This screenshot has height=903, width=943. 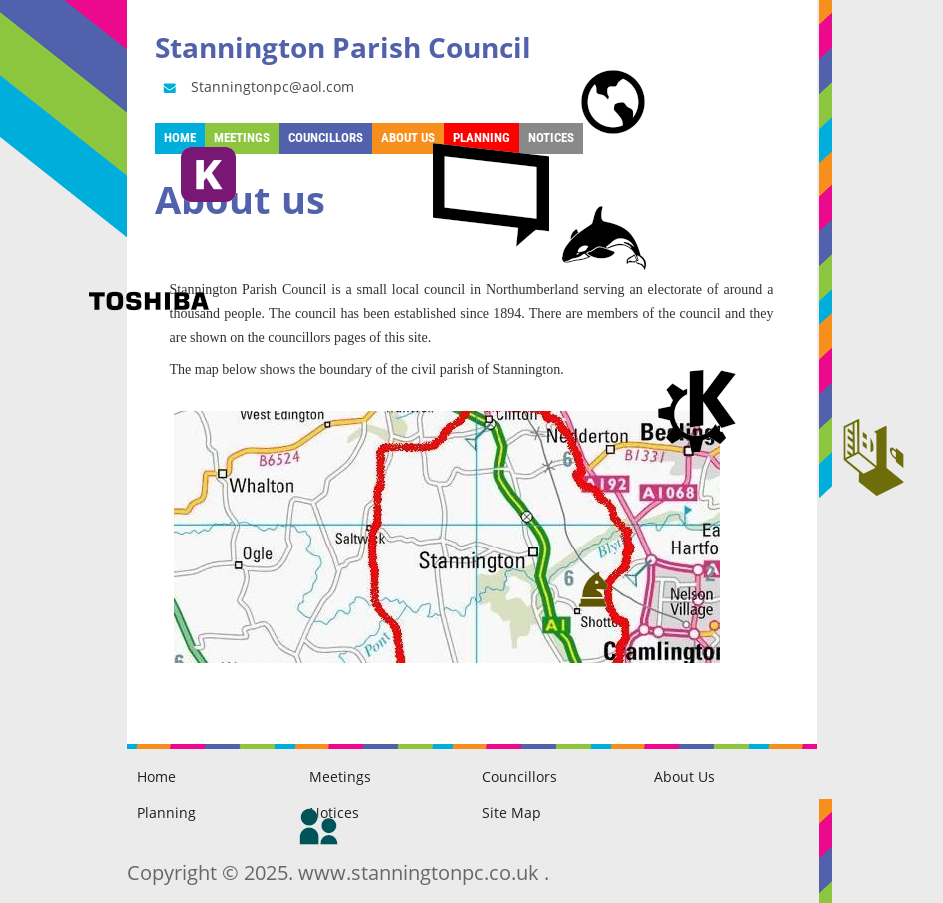 I want to click on open XSplit broadcasting software, so click(x=491, y=195).